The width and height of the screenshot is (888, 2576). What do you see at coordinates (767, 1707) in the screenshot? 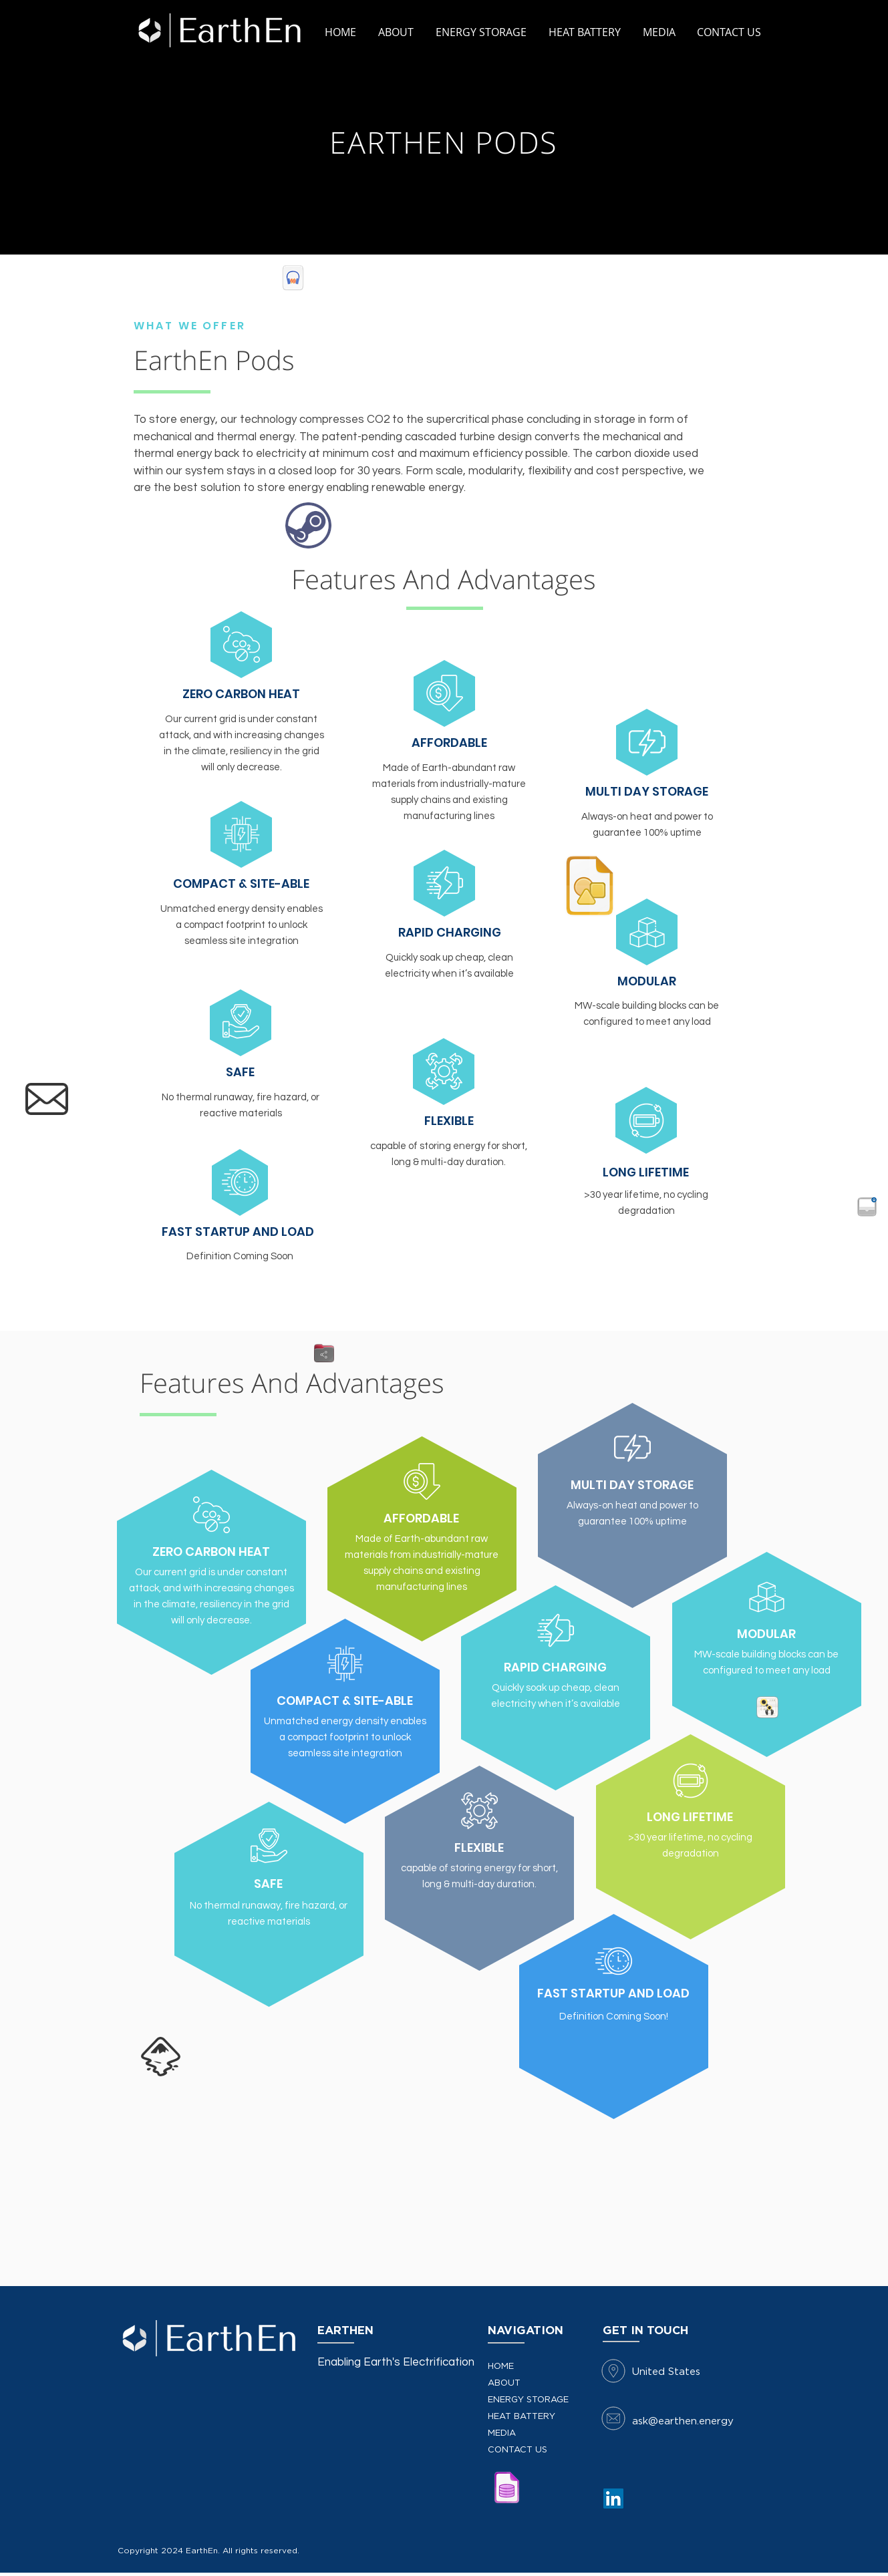
I see `open GNOME Builder IDE` at bounding box center [767, 1707].